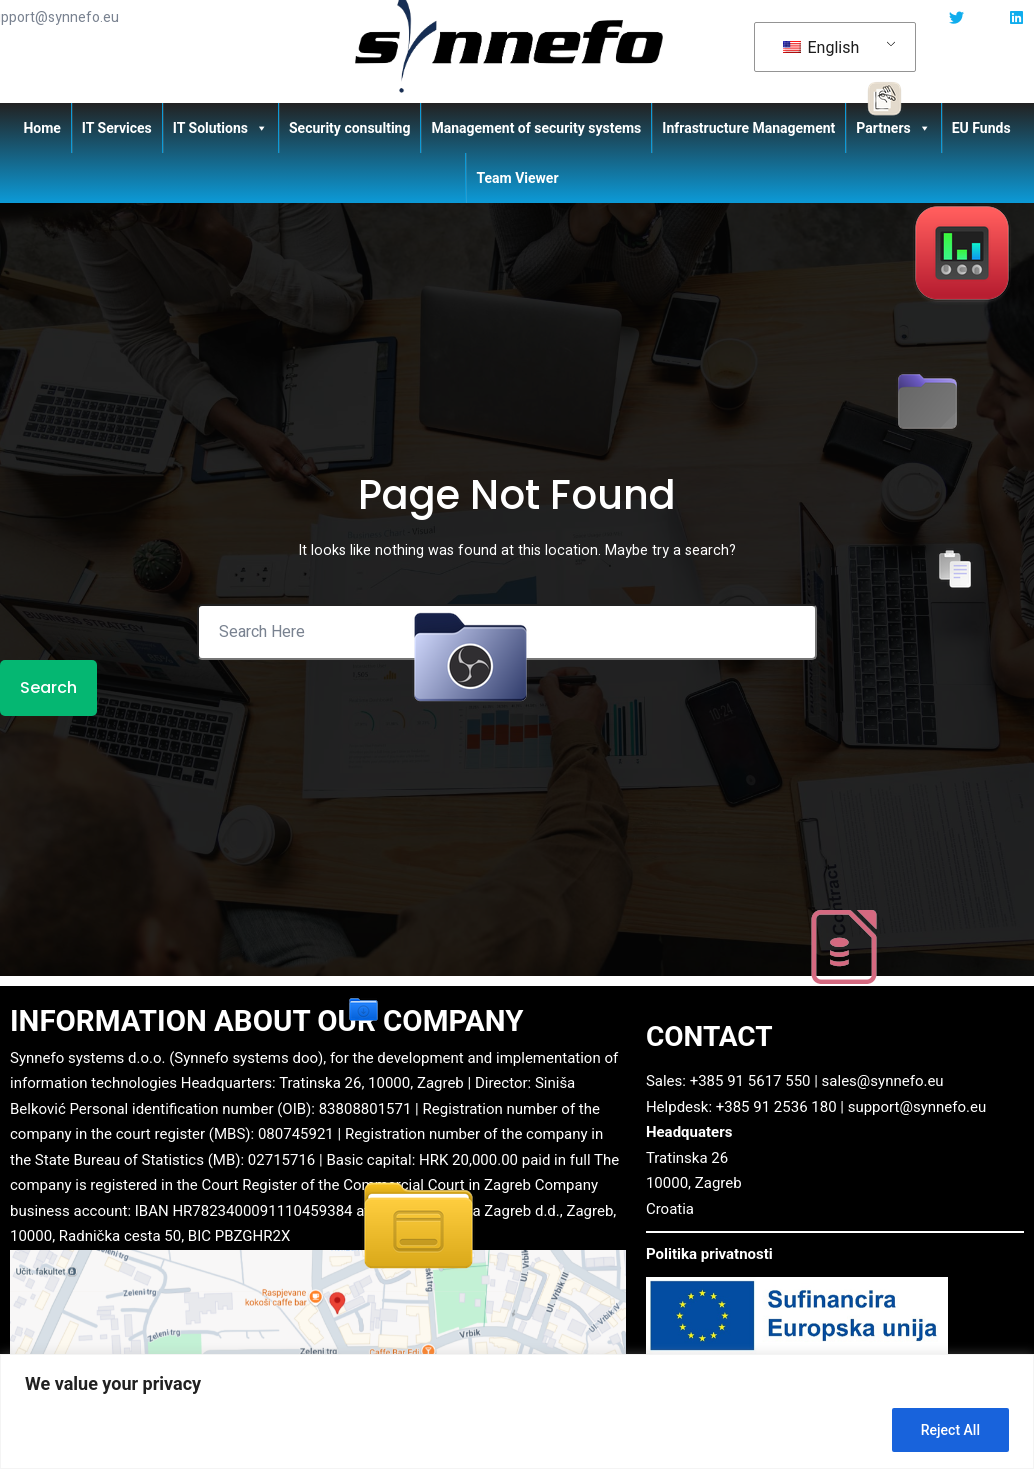 The image size is (1034, 1469). Describe the element at coordinates (470, 660) in the screenshot. I see `open OBS Studio project files folder` at that location.